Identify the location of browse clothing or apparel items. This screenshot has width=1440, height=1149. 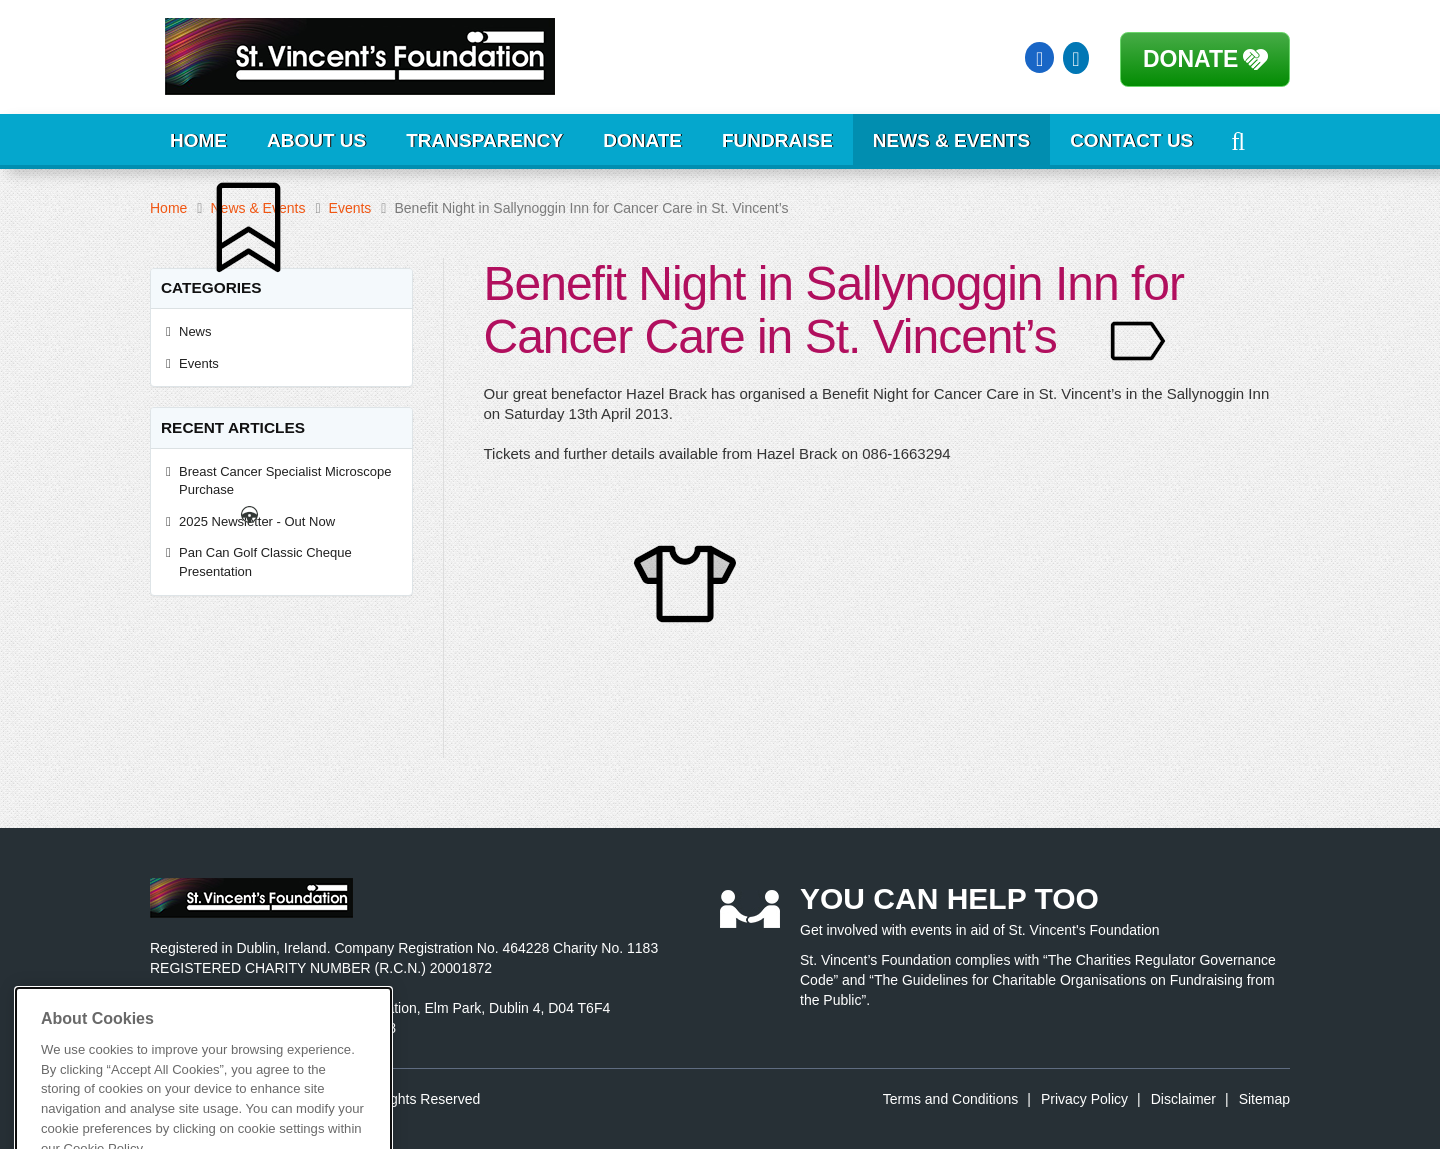
(685, 584).